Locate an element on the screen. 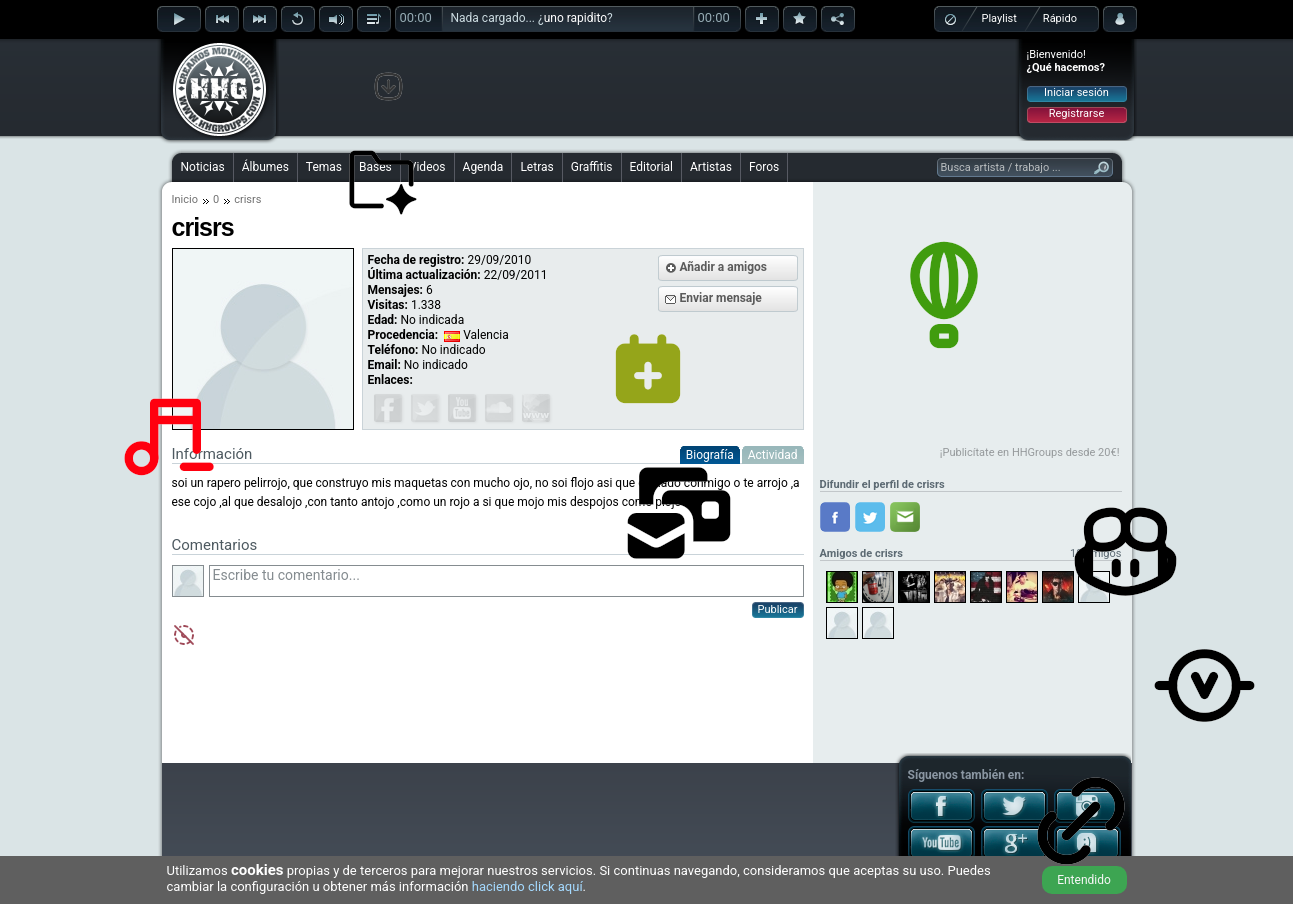 The height and width of the screenshot is (904, 1293). access travel or adventure features is located at coordinates (944, 295).